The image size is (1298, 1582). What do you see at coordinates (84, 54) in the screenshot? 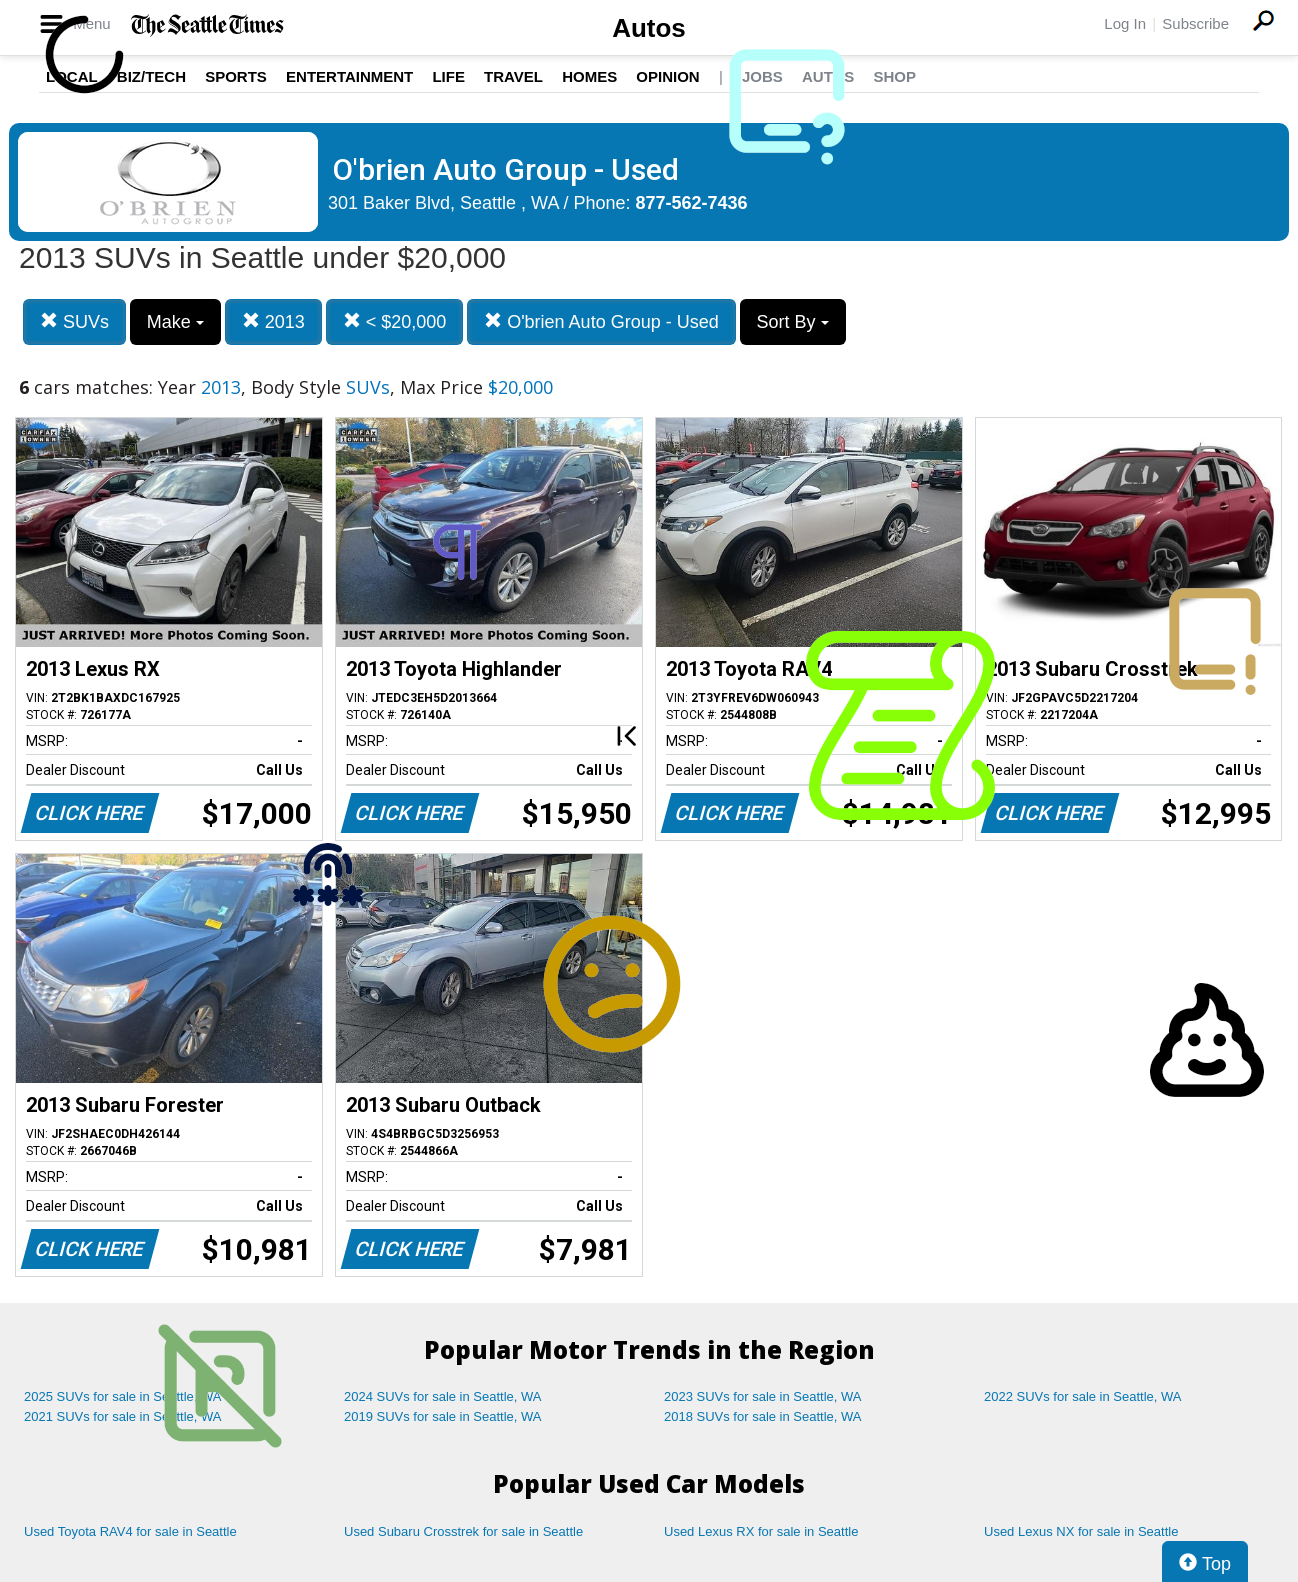
I see `loading content in progress` at bounding box center [84, 54].